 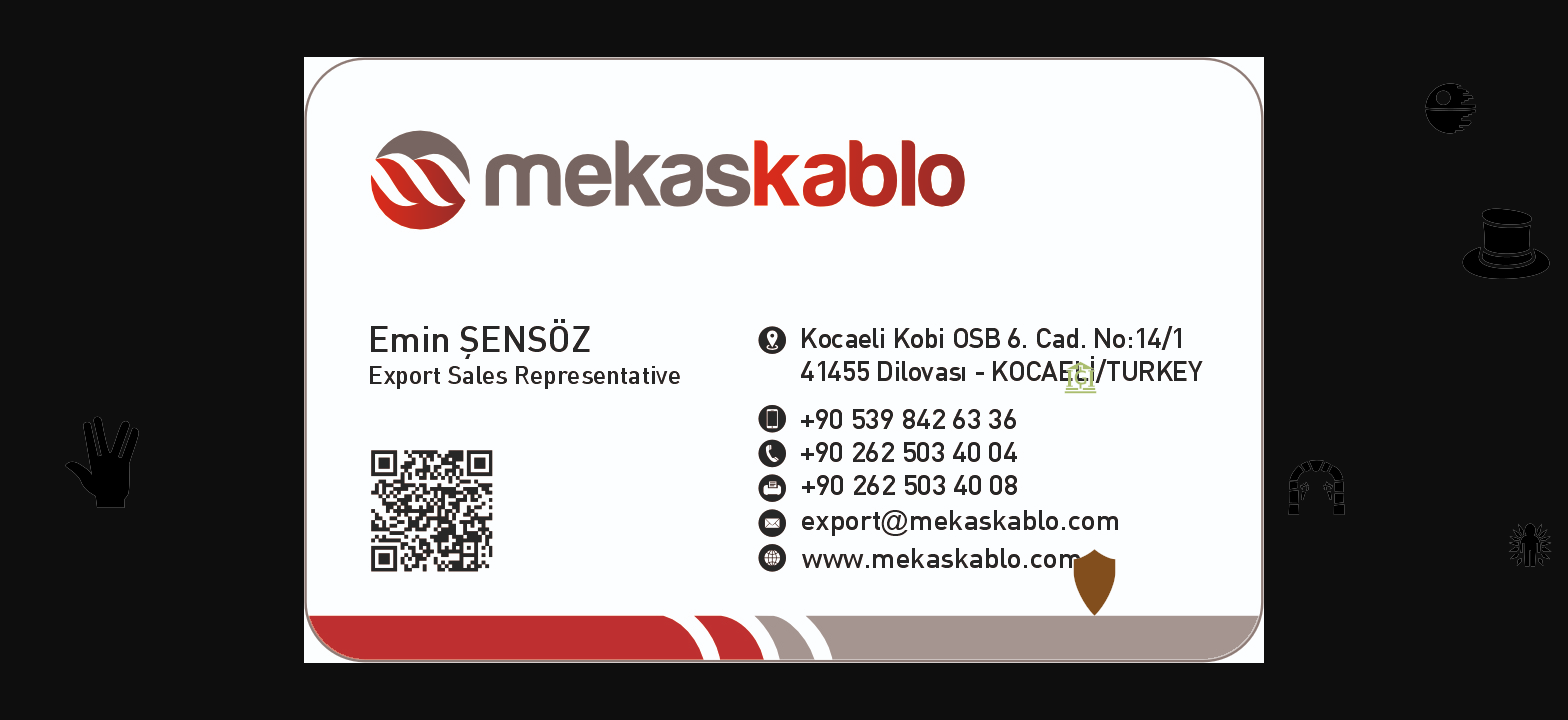 I want to click on access security or privacy settings, so click(x=1094, y=582).